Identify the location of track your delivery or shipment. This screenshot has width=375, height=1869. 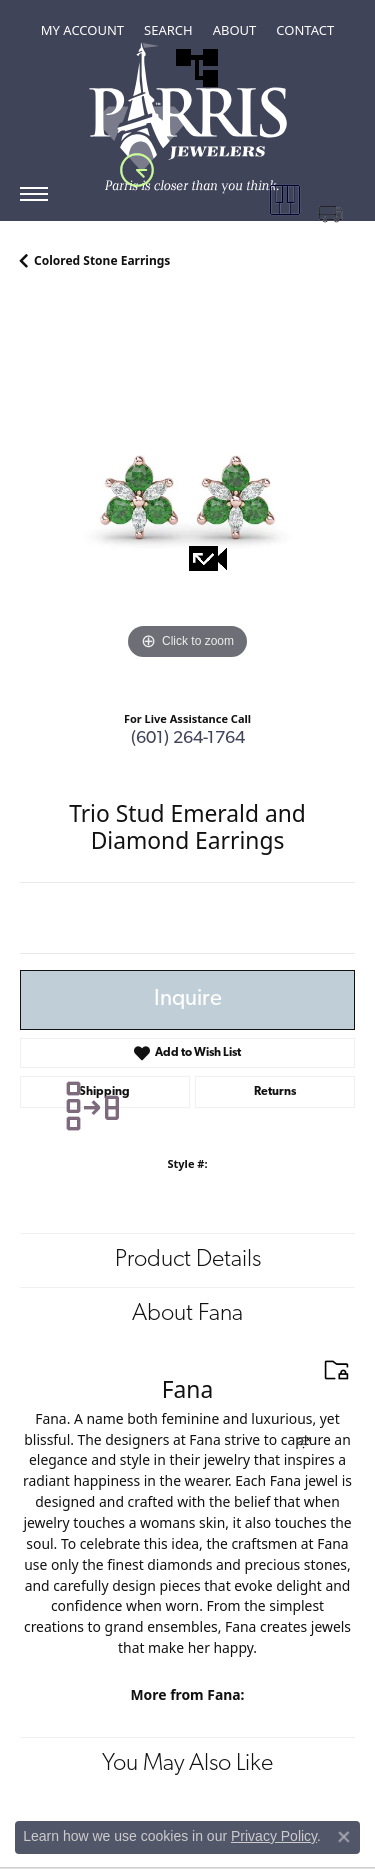
(330, 213).